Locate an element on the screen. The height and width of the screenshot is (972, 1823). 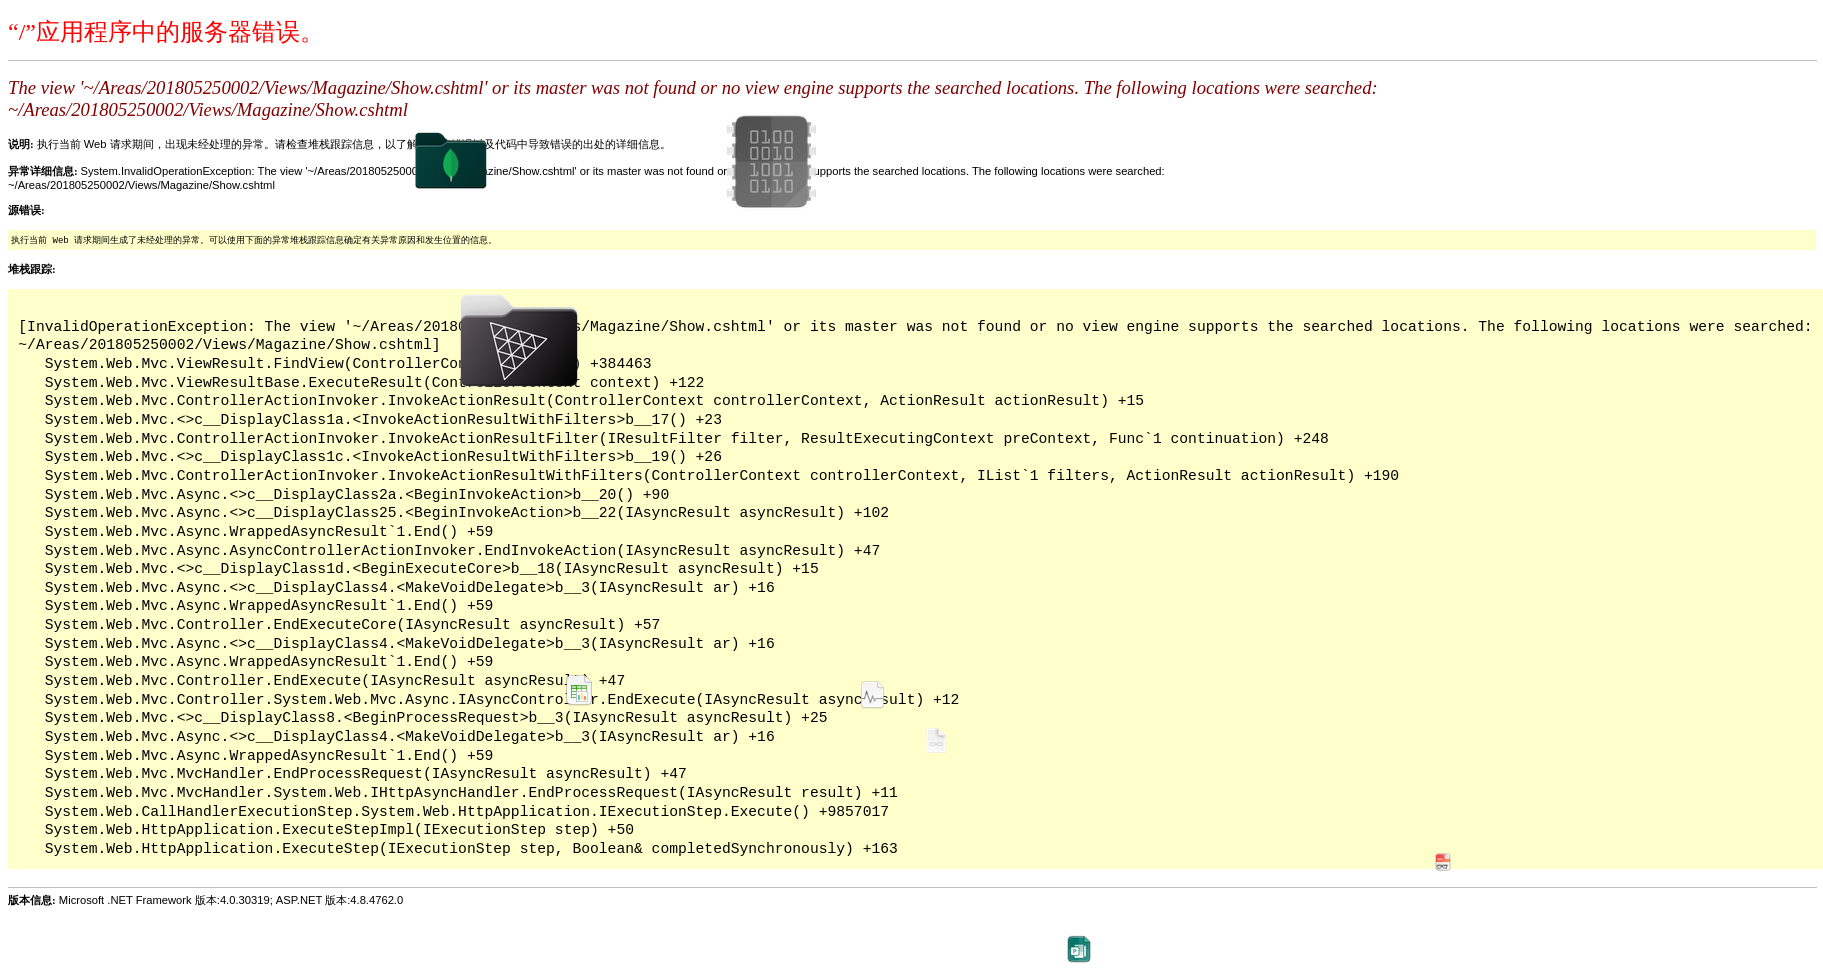
open the papers reference management app is located at coordinates (1443, 862).